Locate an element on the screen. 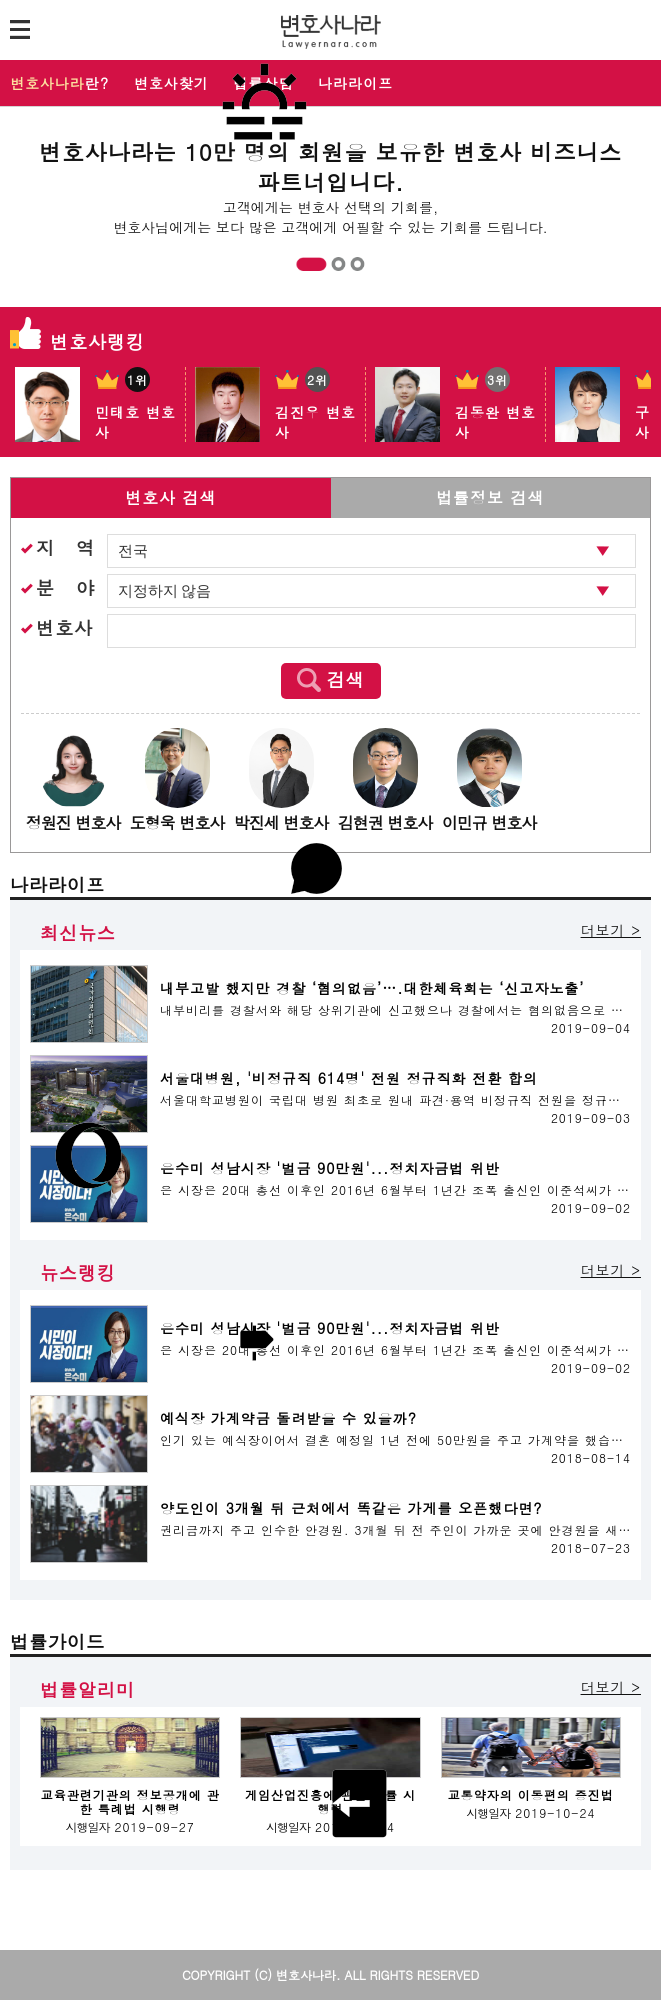  get directions or navigate to a destination is located at coordinates (256, 1343).